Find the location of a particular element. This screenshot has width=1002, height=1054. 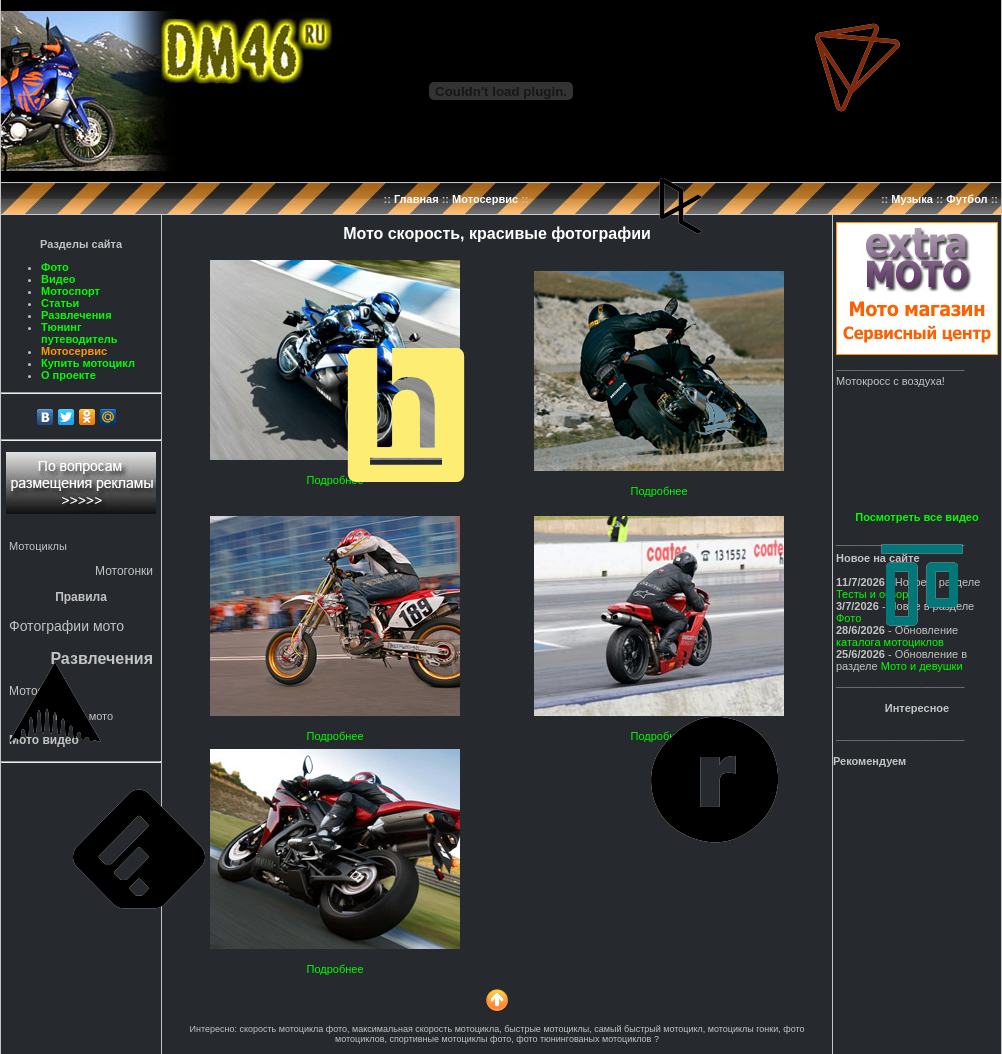

pushed app logo is located at coordinates (857, 67).